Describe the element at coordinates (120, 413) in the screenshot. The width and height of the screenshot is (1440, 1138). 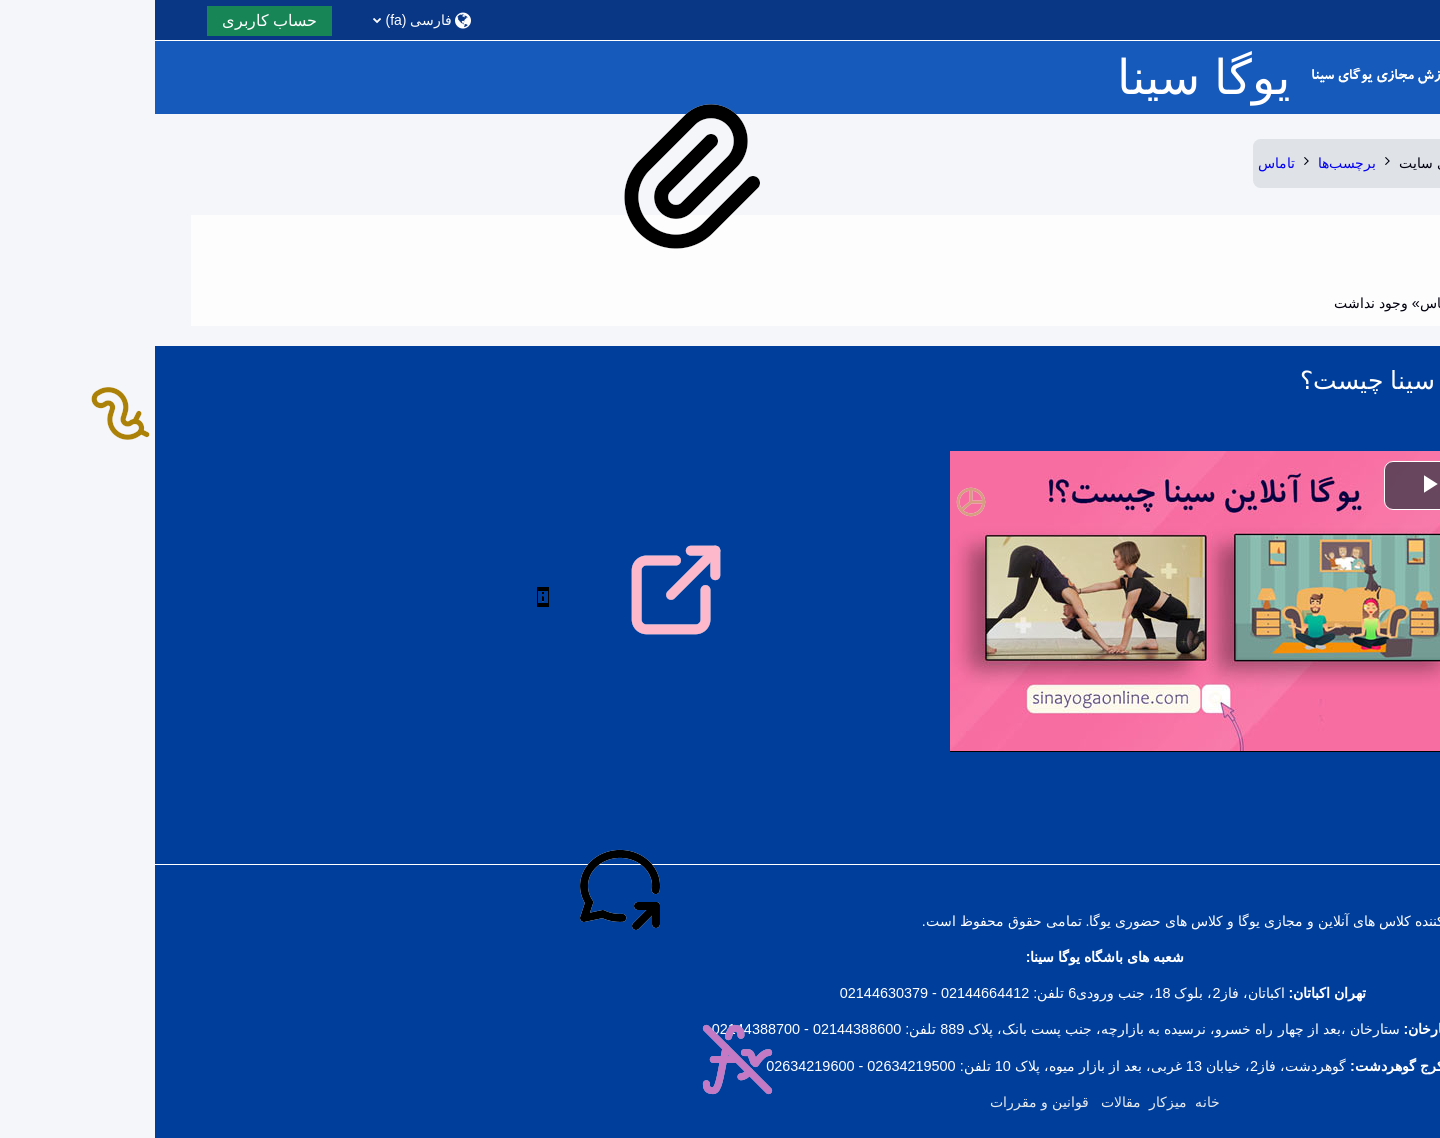
I see `indicates pest or malware detection` at that location.